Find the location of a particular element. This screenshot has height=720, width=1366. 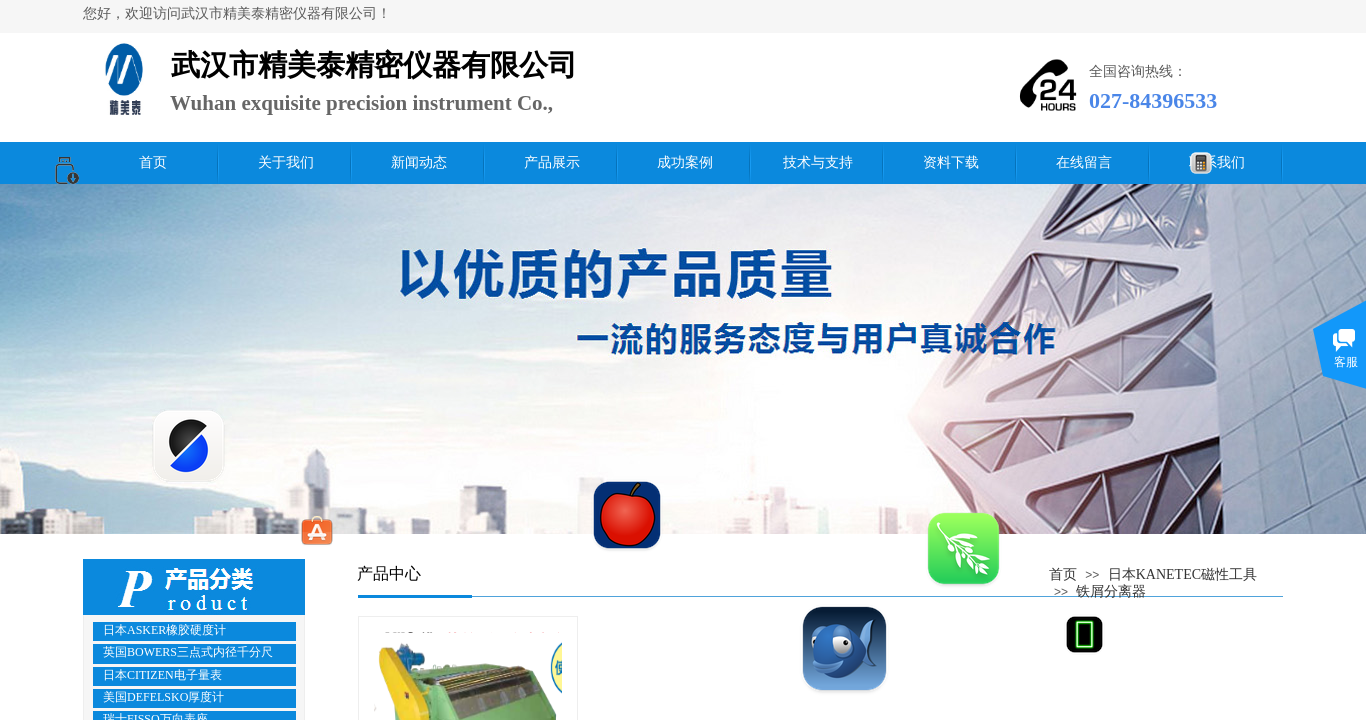

open the tapple app is located at coordinates (627, 515).